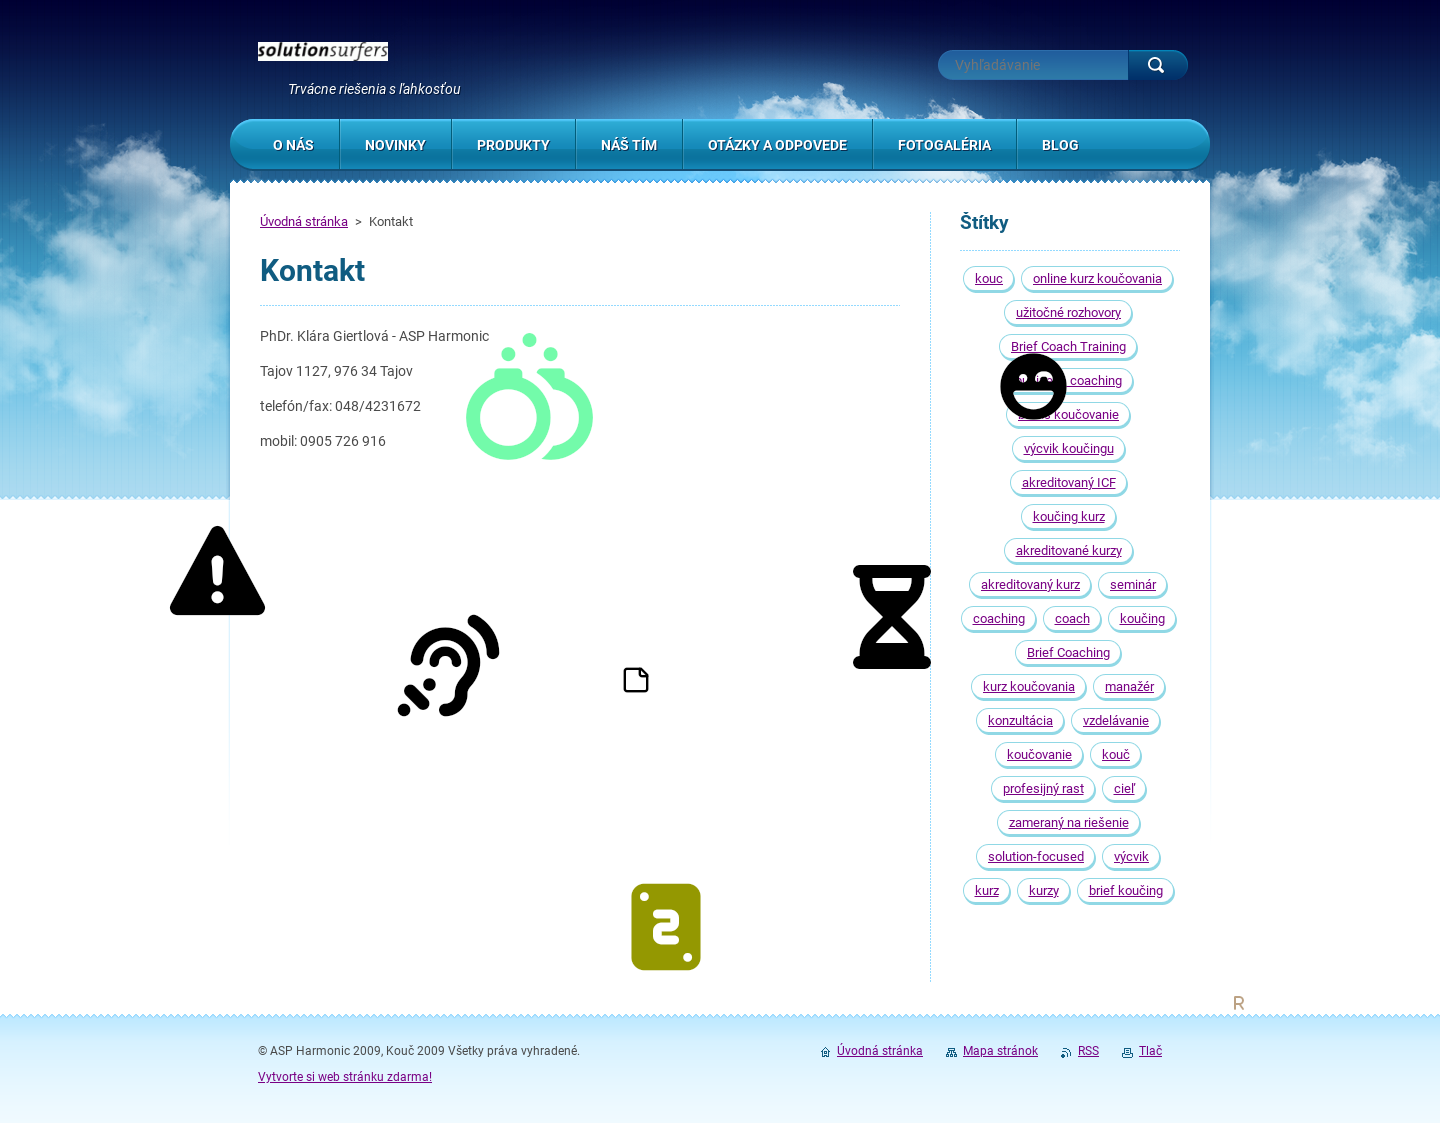  Describe the element at coordinates (448, 665) in the screenshot. I see `indicates assistive listening systems available` at that location.